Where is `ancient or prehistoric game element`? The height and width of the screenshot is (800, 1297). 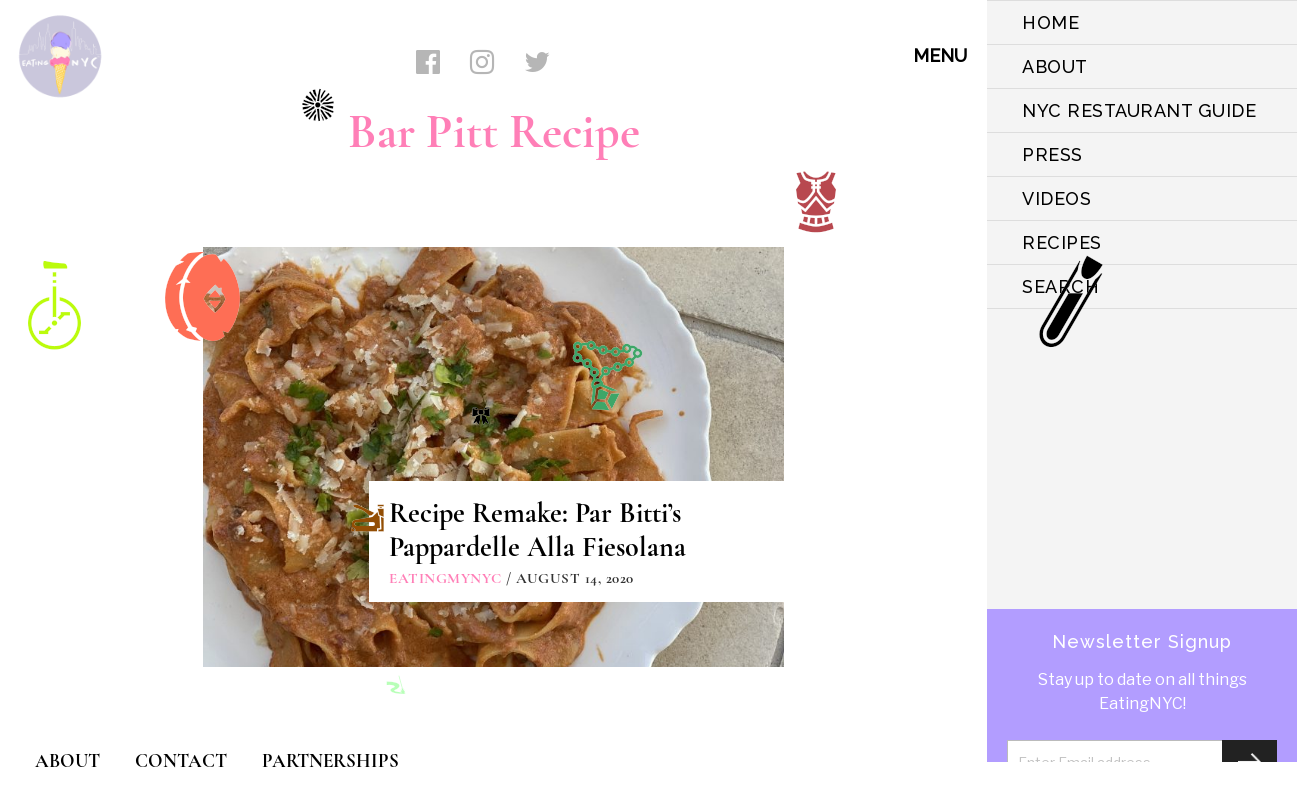 ancient or prehistoric game element is located at coordinates (202, 296).